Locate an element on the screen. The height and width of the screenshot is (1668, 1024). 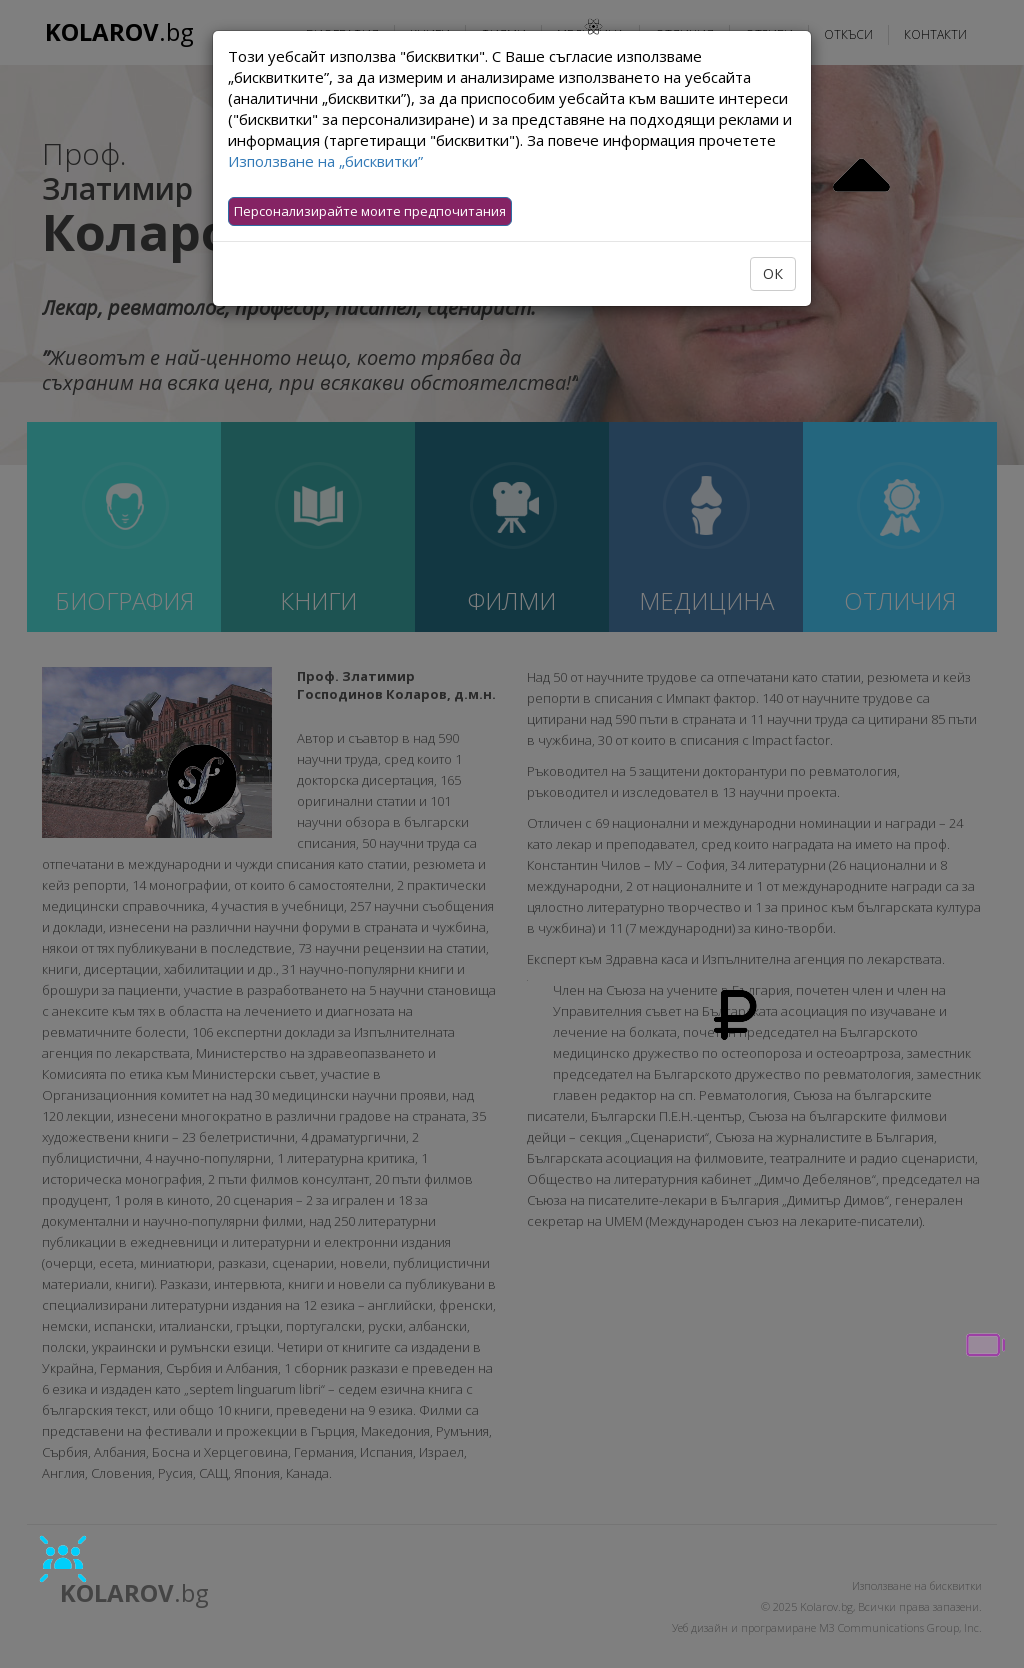
indicates battery is empty or depleted is located at coordinates (985, 1345).